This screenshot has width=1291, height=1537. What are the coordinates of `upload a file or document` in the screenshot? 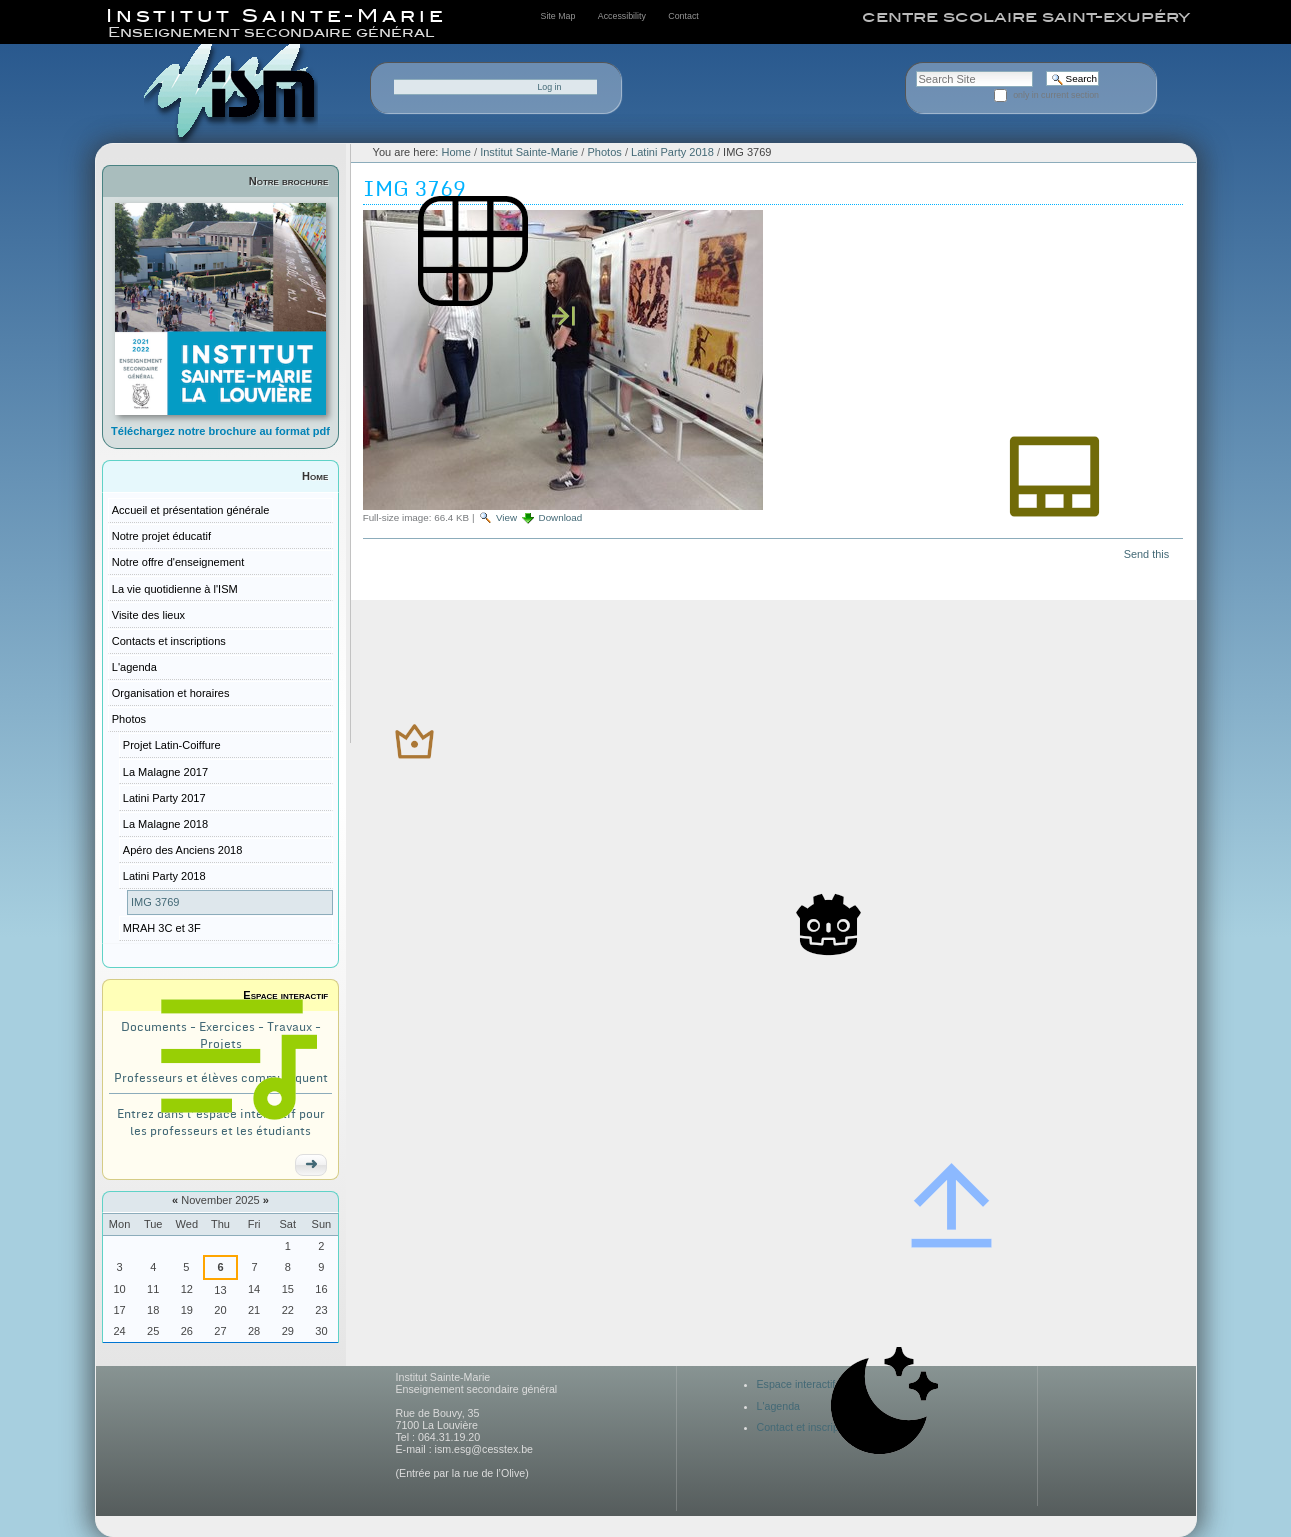 It's located at (951, 1207).